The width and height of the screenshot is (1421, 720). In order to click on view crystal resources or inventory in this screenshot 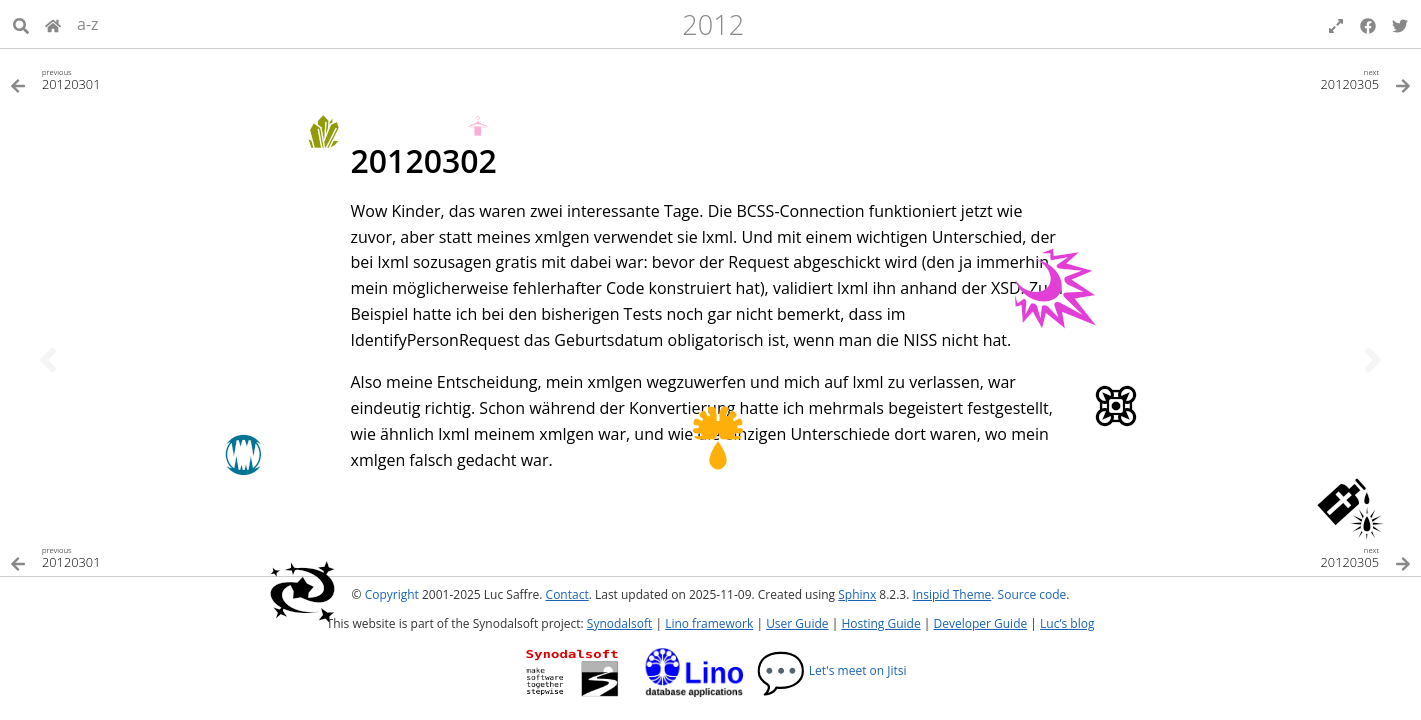, I will do `click(323, 131)`.